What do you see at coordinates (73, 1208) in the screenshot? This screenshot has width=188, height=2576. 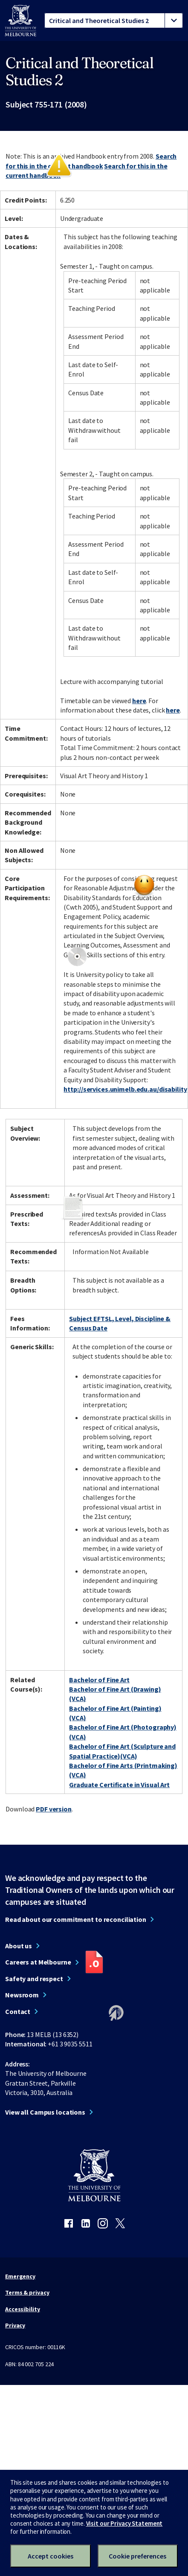 I see `a plain text file or document` at bounding box center [73, 1208].